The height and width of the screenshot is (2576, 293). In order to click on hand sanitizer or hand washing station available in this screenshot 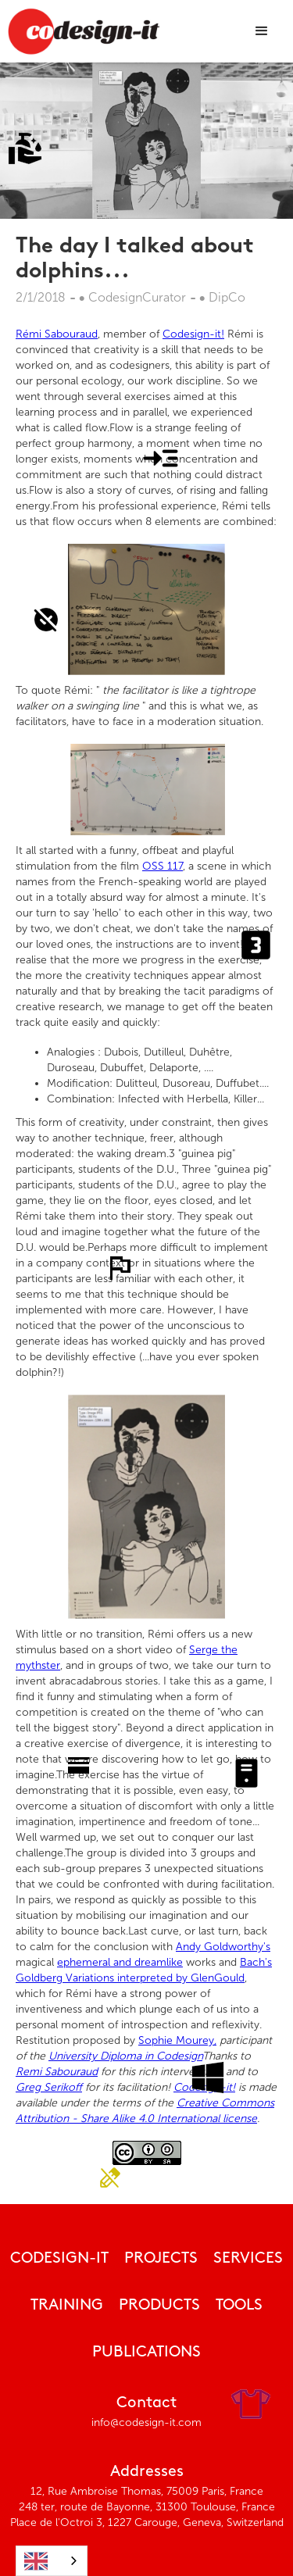, I will do `click(26, 148)`.